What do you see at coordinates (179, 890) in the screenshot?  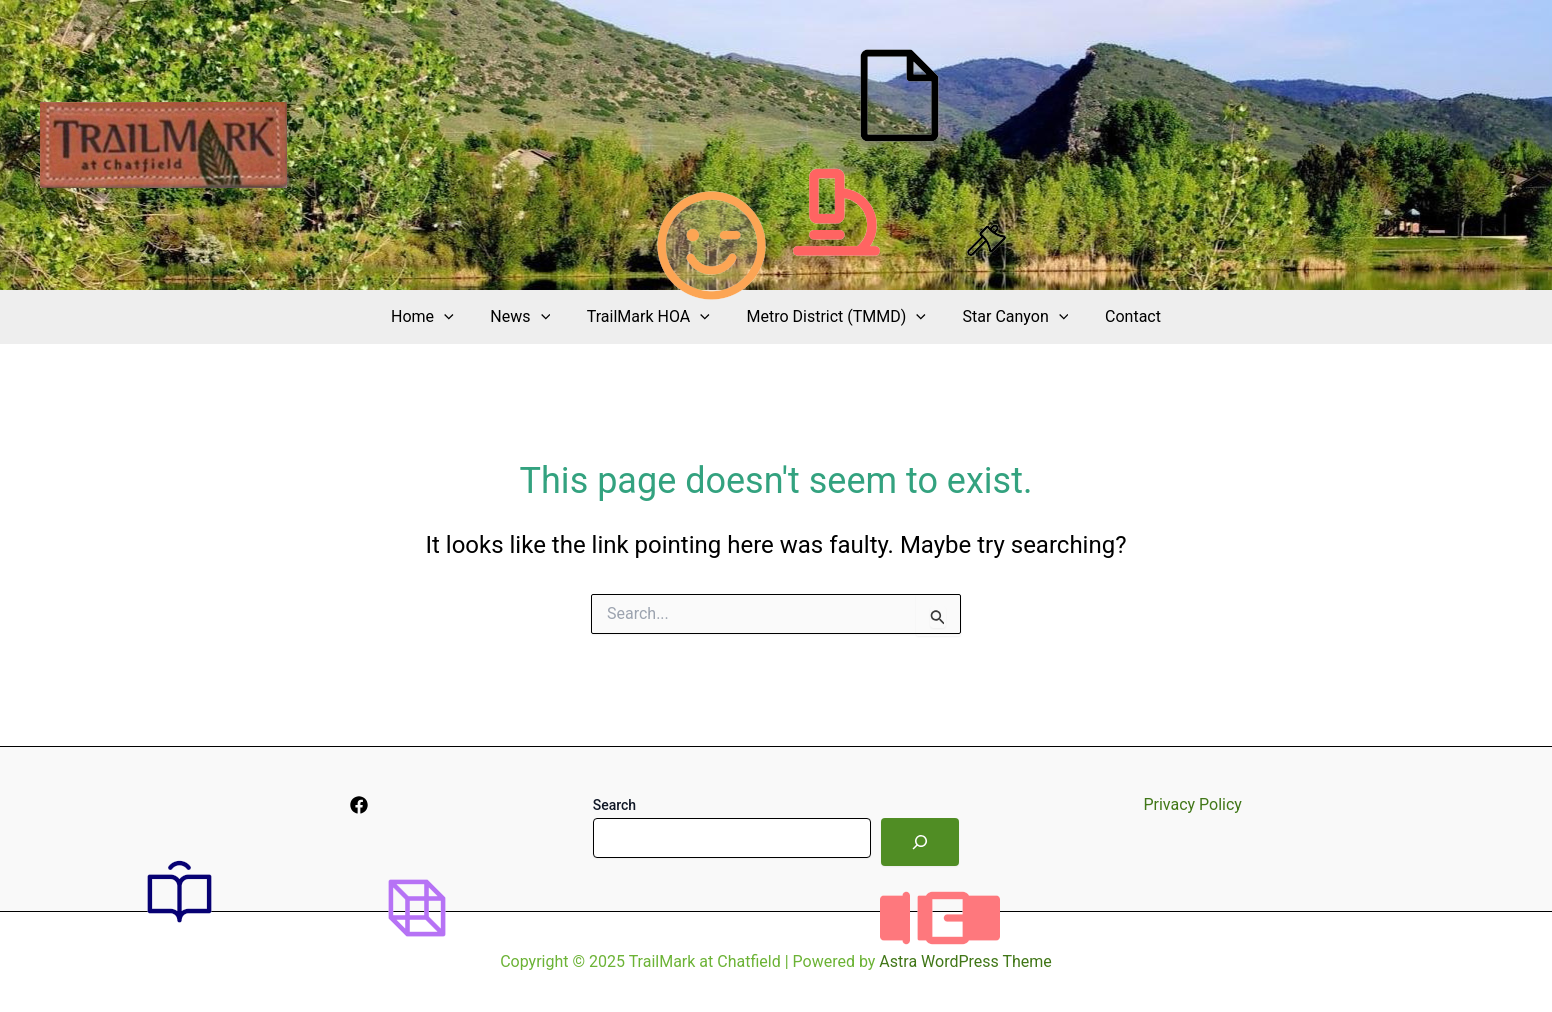 I see `view user profile or contact details` at bounding box center [179, 890].